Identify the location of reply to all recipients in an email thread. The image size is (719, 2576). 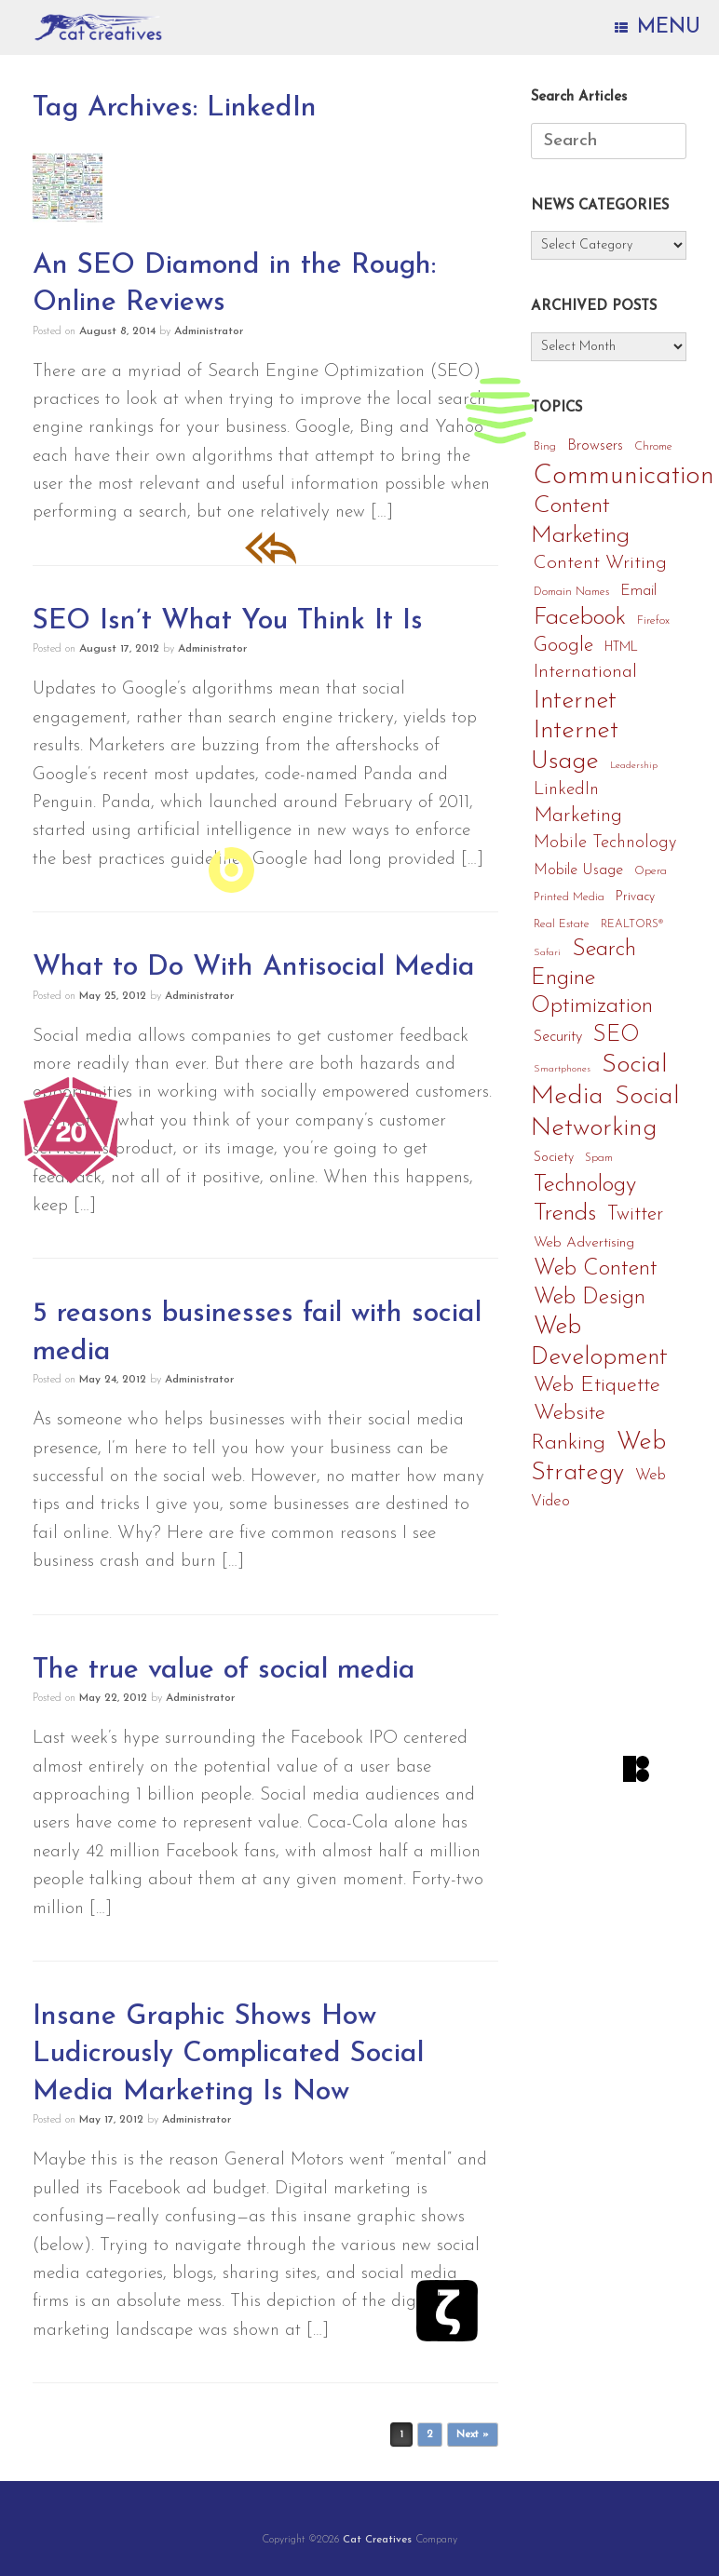
(270, 547).